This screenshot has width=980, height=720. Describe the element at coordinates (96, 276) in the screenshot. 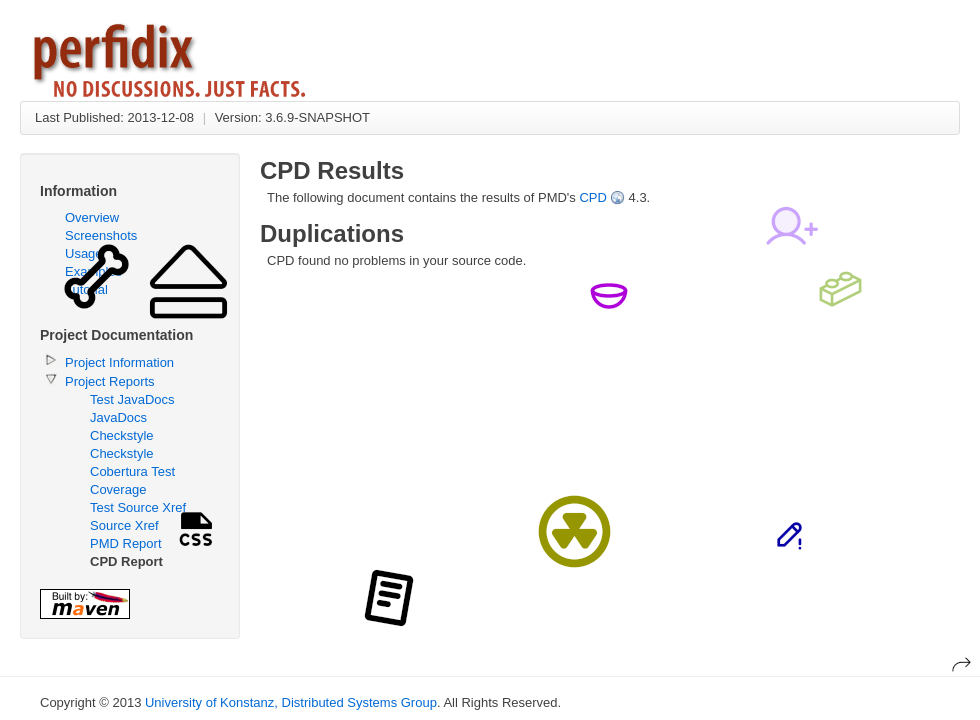

I see `access pet-related features or settings` at that location.